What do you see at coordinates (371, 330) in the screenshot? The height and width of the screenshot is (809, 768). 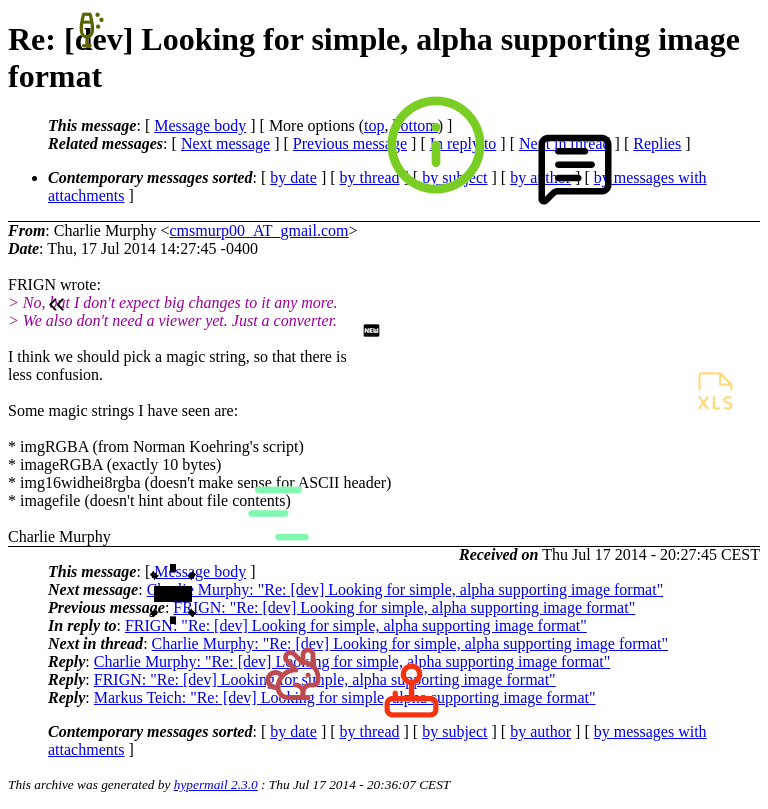 I see `indicates new content or recently added items` at bounding box center [371, 330].